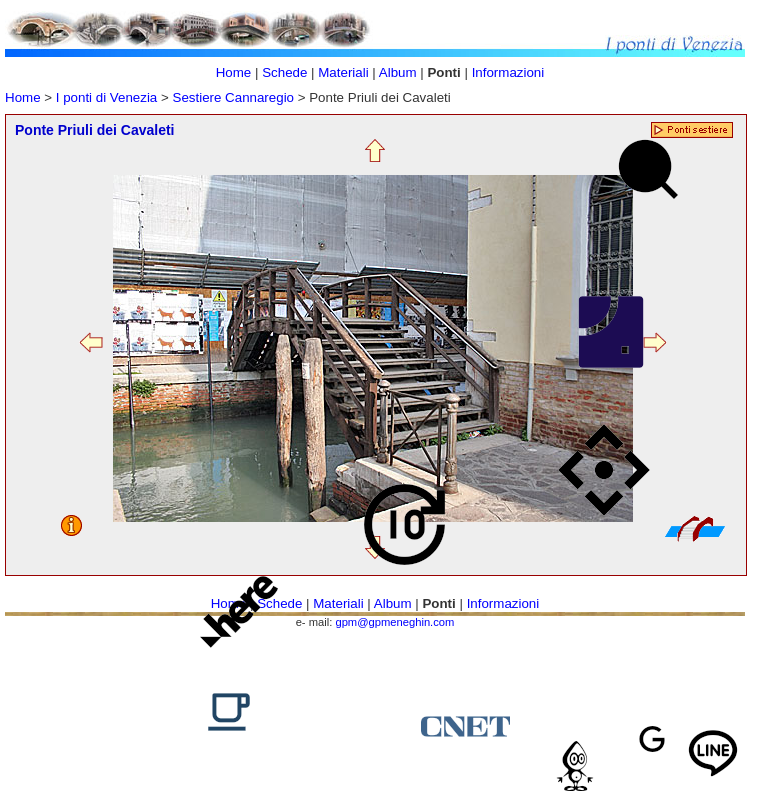 The height and width of the screenshot is (797, 768). Describe the element at coordinates (604, 470) in the screenshot. I see `drag to reposition this element` at that location.